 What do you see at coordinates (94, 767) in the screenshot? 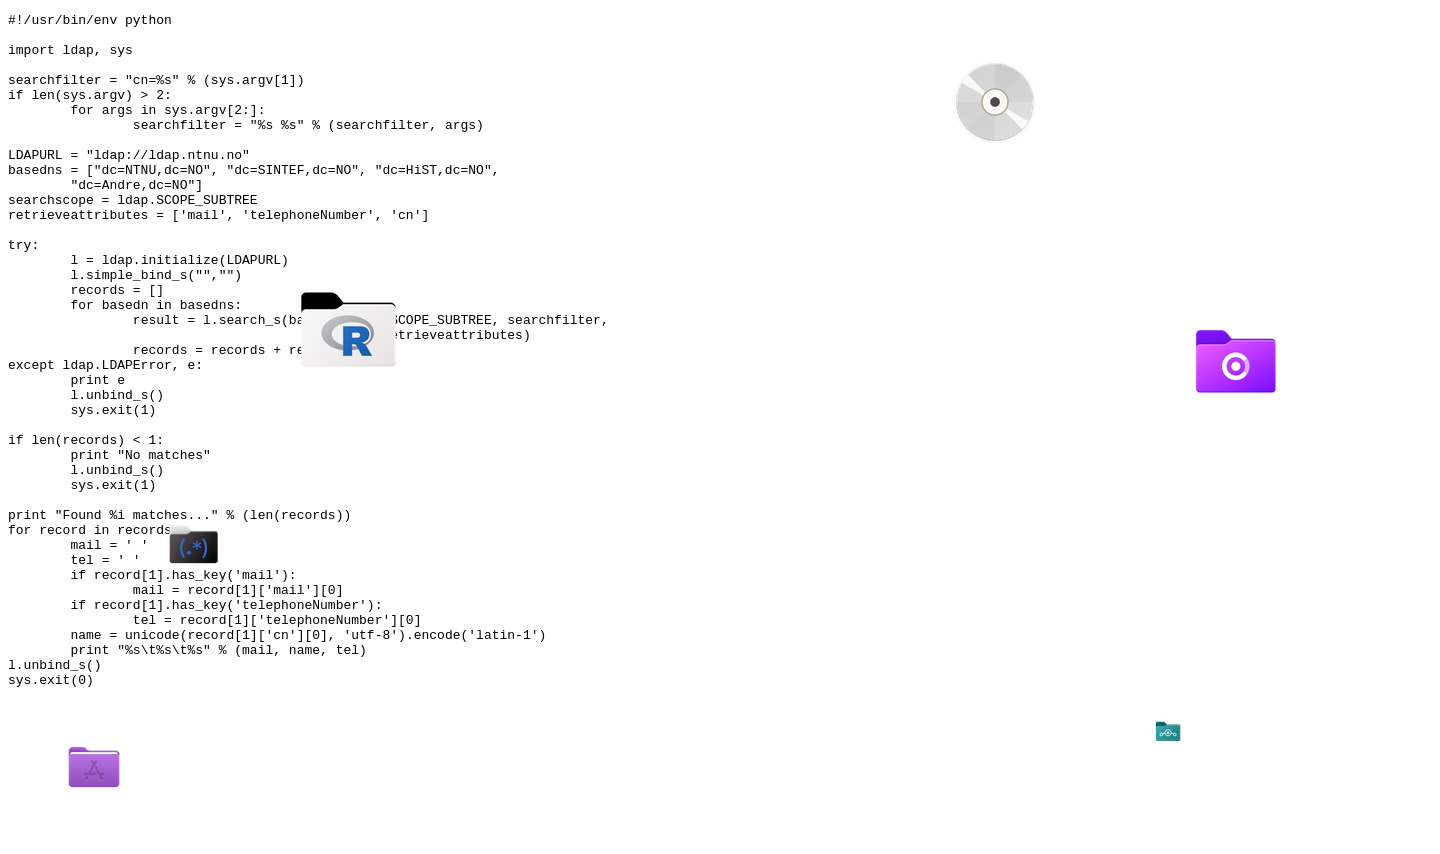
I see `open templates folder` at bounding box center [94, 767].